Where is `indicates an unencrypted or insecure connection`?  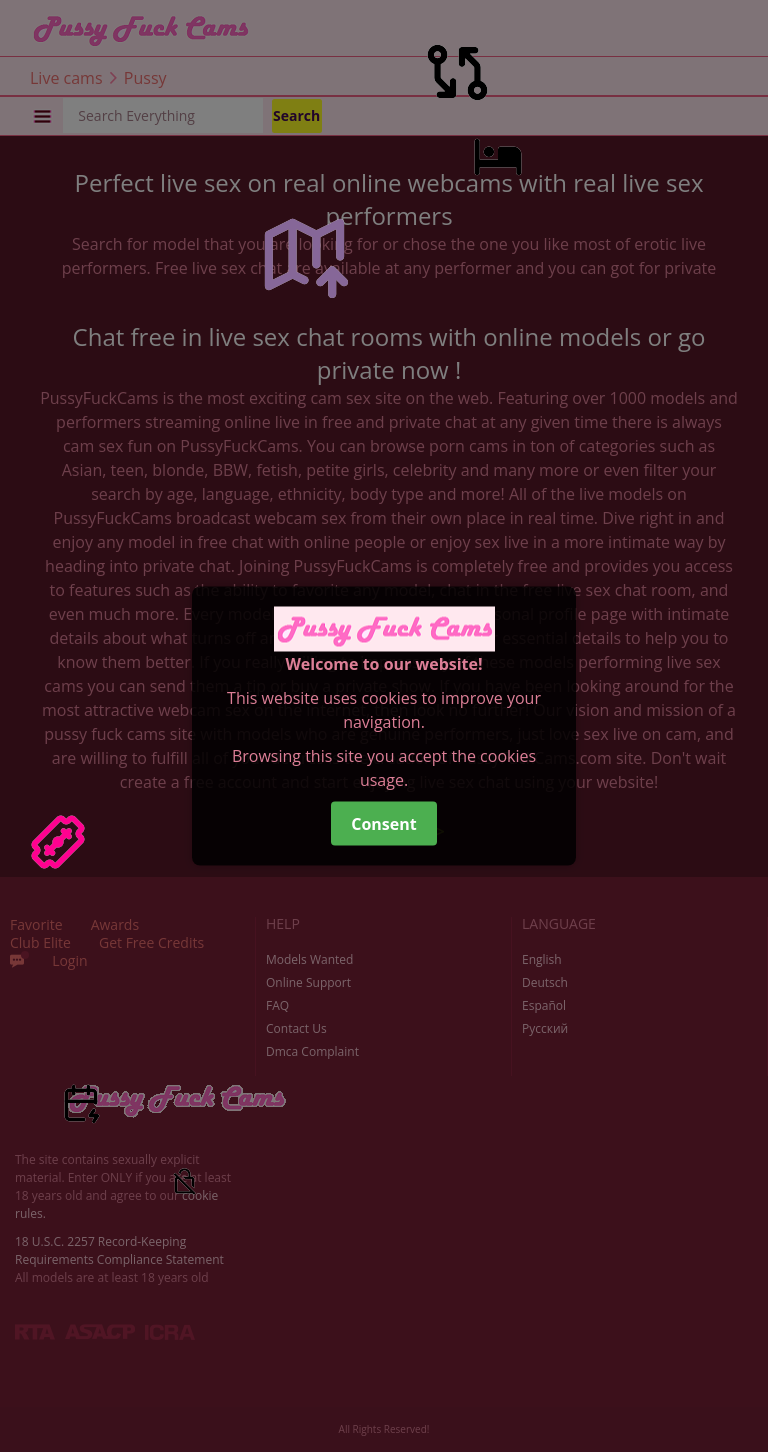
indicates an unencrypted or insecure connection is located at coordinates (184, 1181).